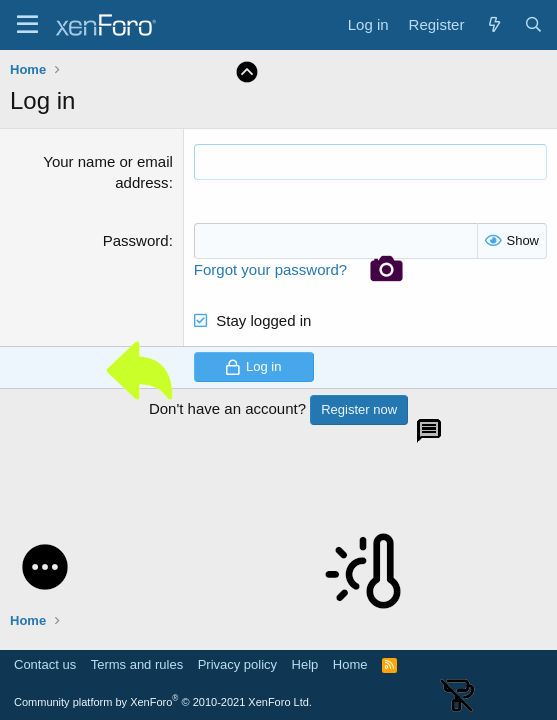 The height and width of the screenshot is (720, 557). I want to click on access more options or actions, so click(45, 567).